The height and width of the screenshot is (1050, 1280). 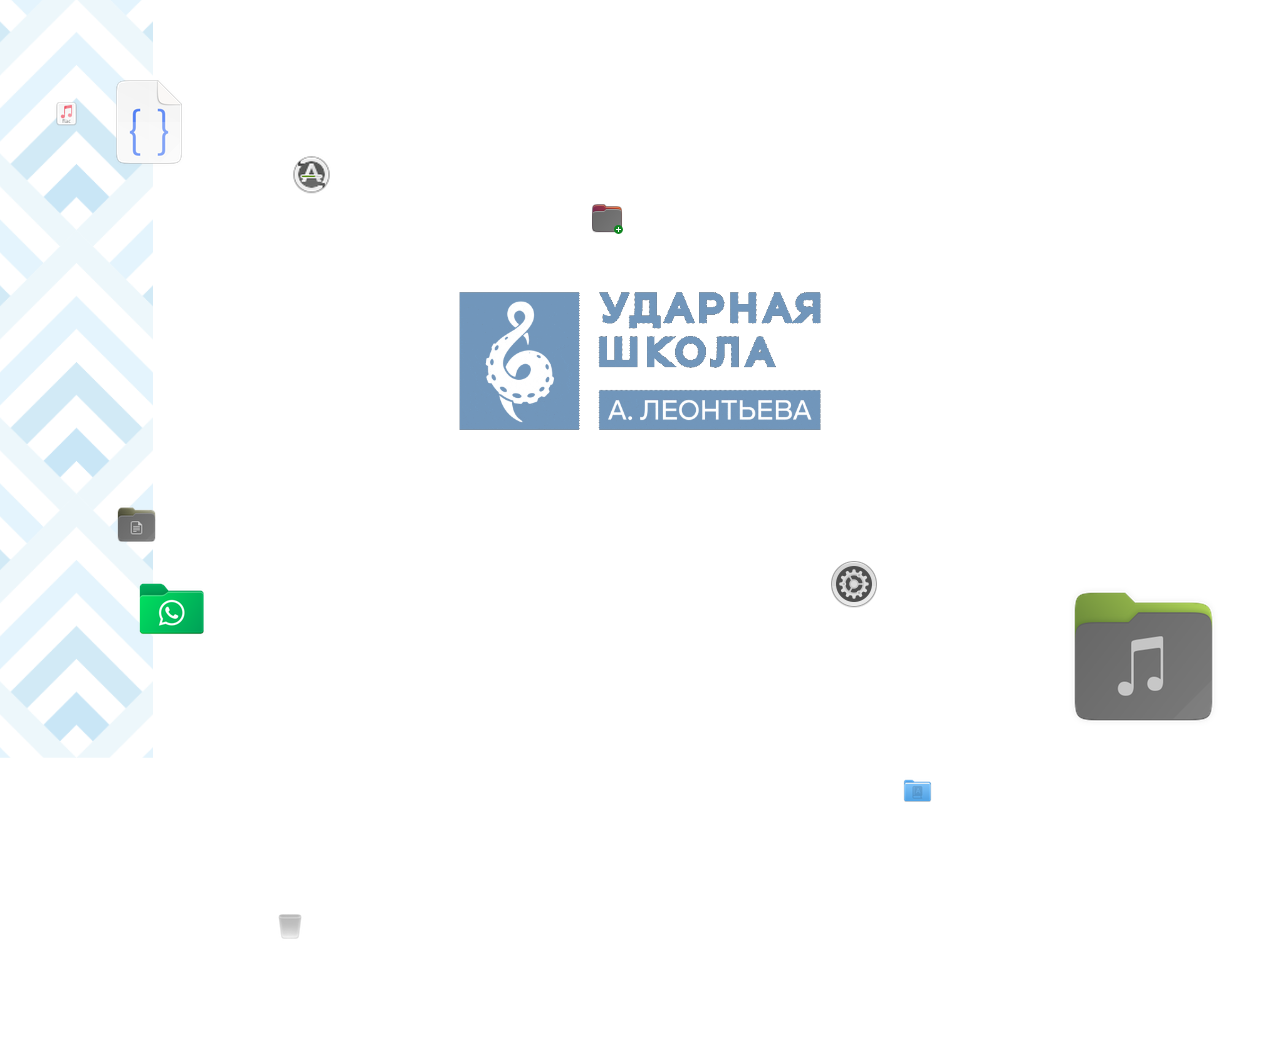 I want to click on open your music folder, so click(x=1143, y=656).